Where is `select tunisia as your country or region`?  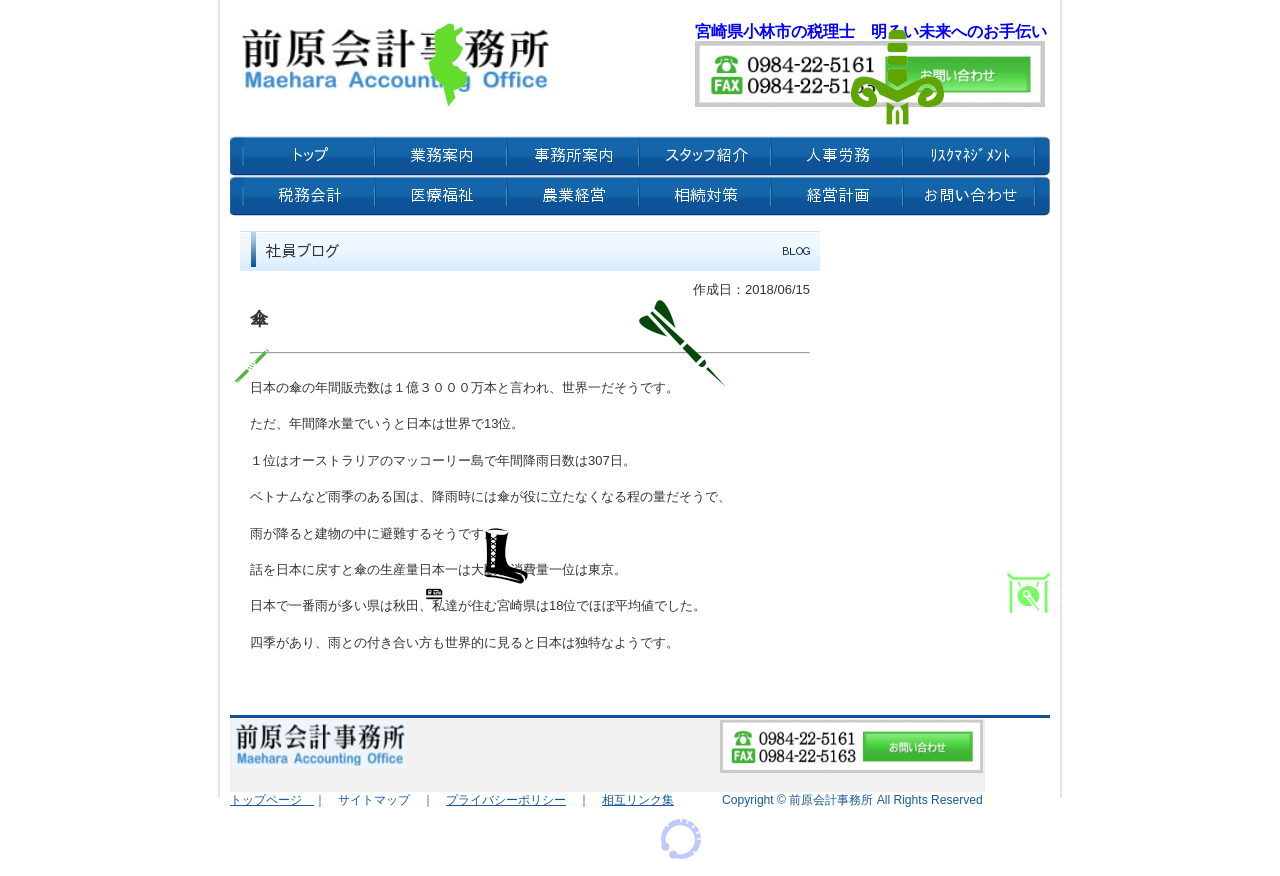
select tunisia as your country or region is located at coordinates (451, 64).